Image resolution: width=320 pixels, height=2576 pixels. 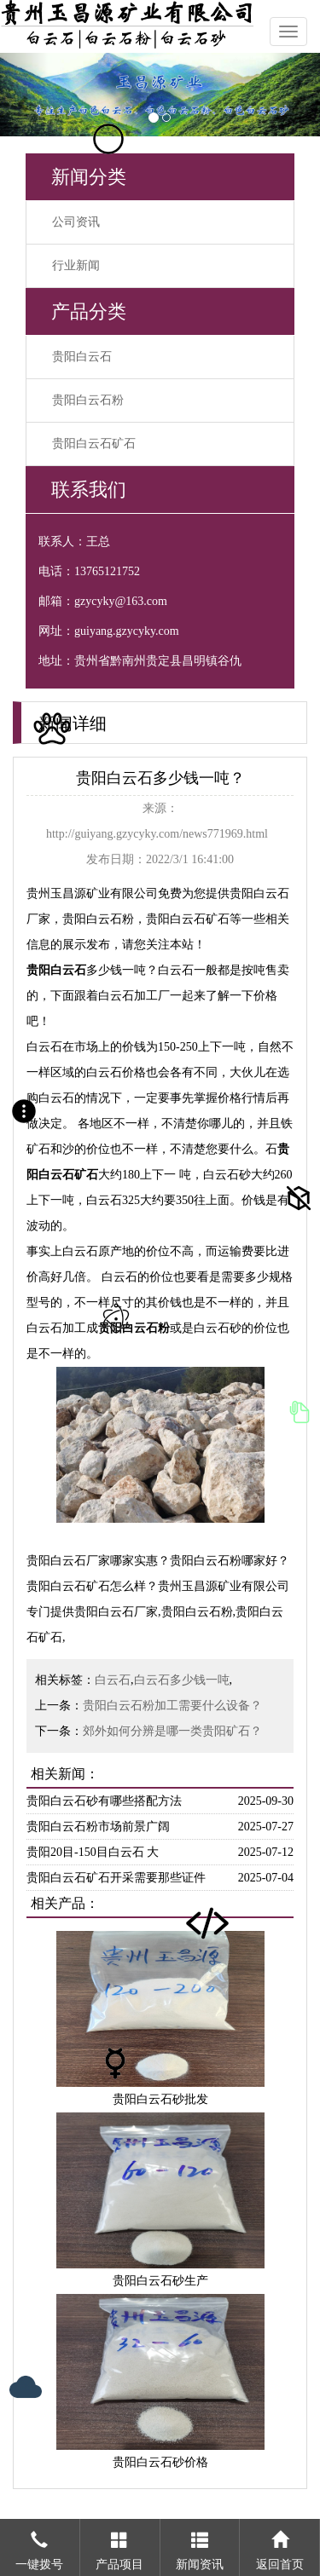 What do you see at coordinates (116, 1318) in the screenshot?
I see `electron framework logo` at bounding box center [116, 1318].